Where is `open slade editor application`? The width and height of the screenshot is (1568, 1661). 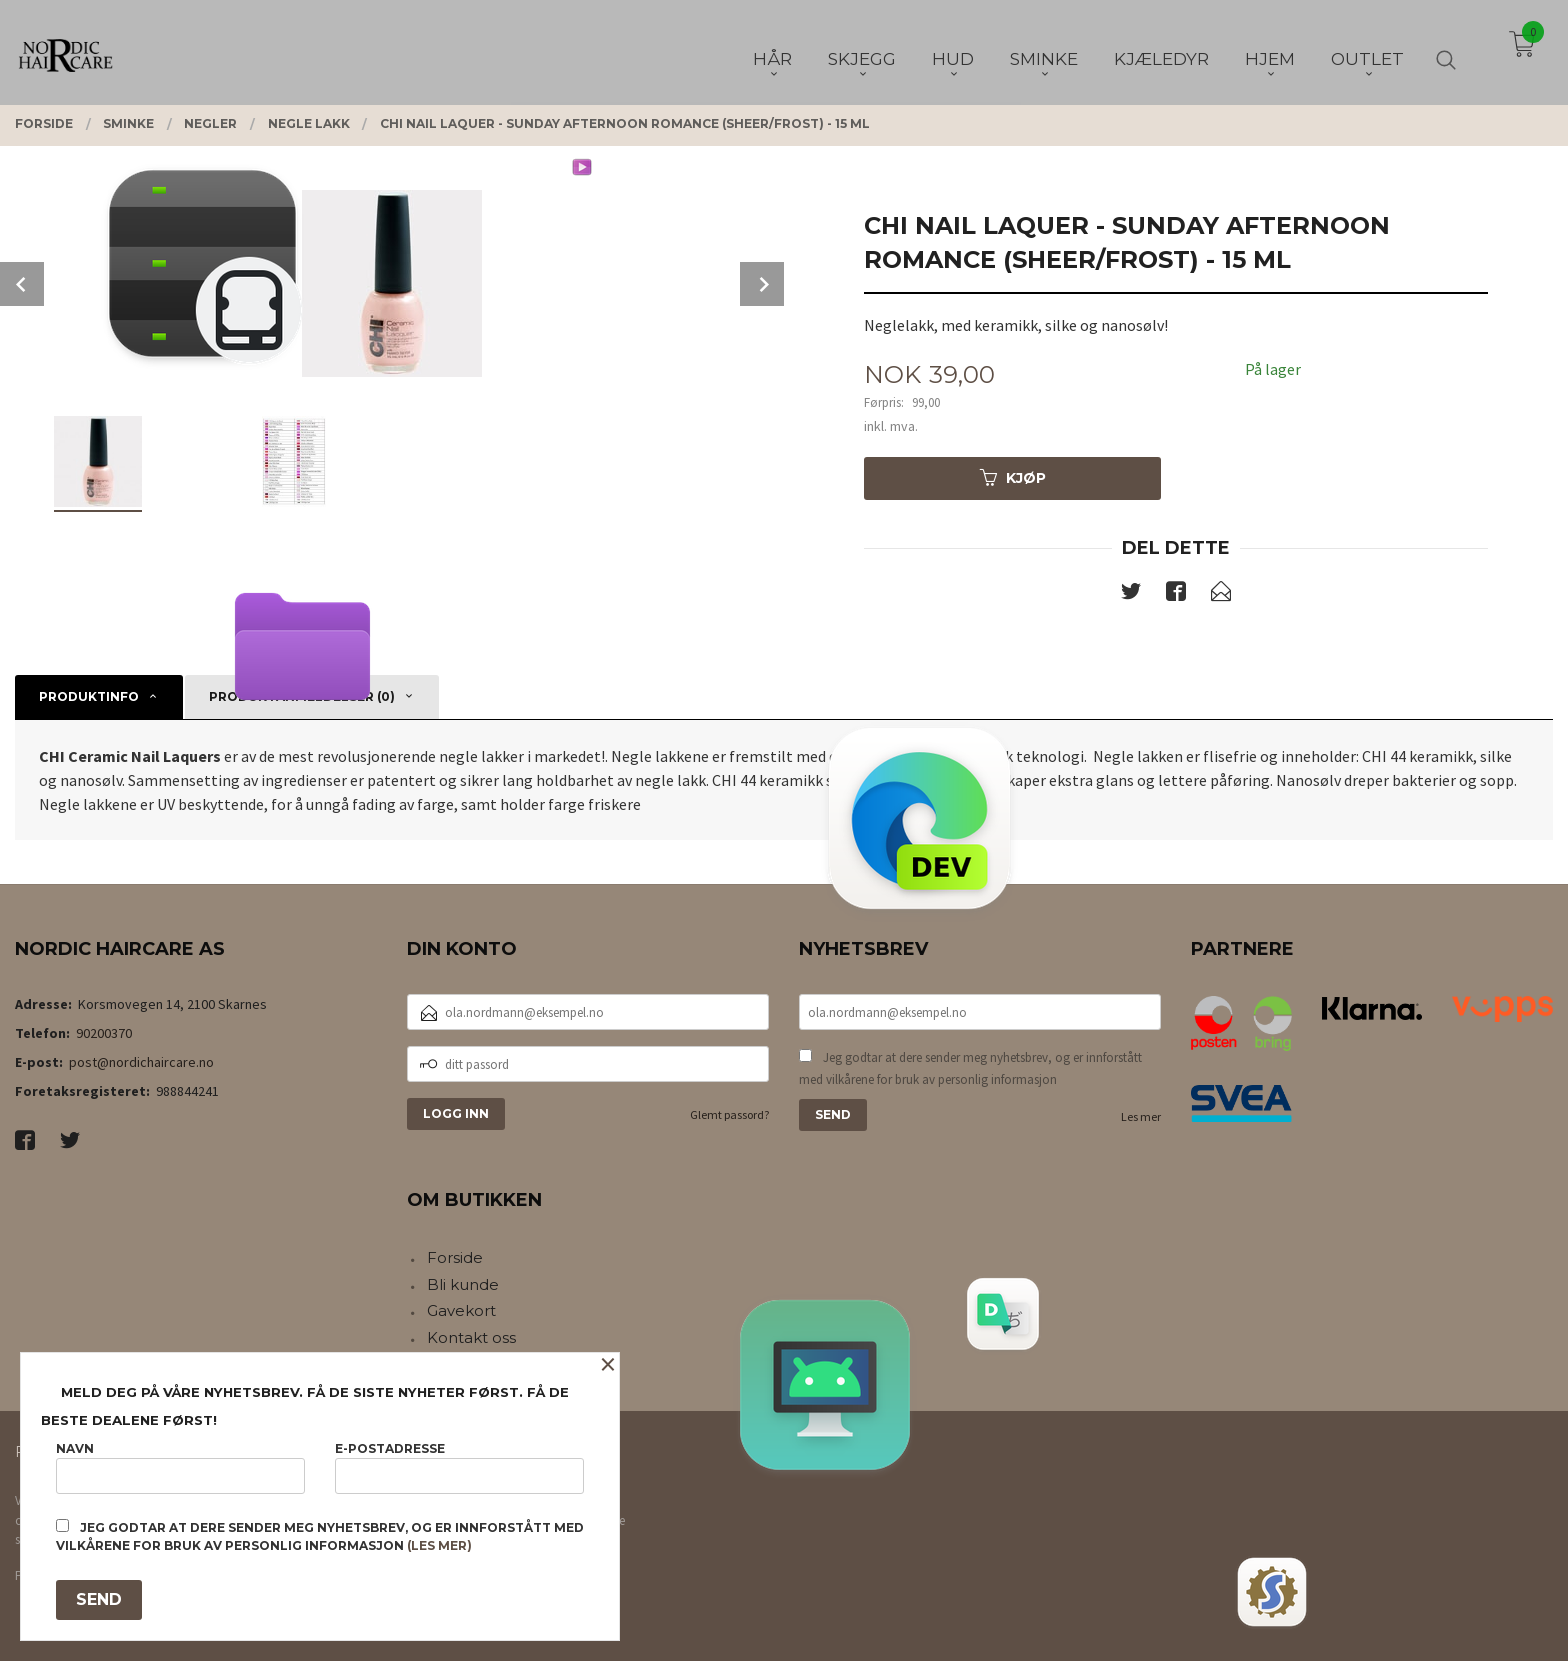
open slade editor application is located at coordinates (1272, 1592).